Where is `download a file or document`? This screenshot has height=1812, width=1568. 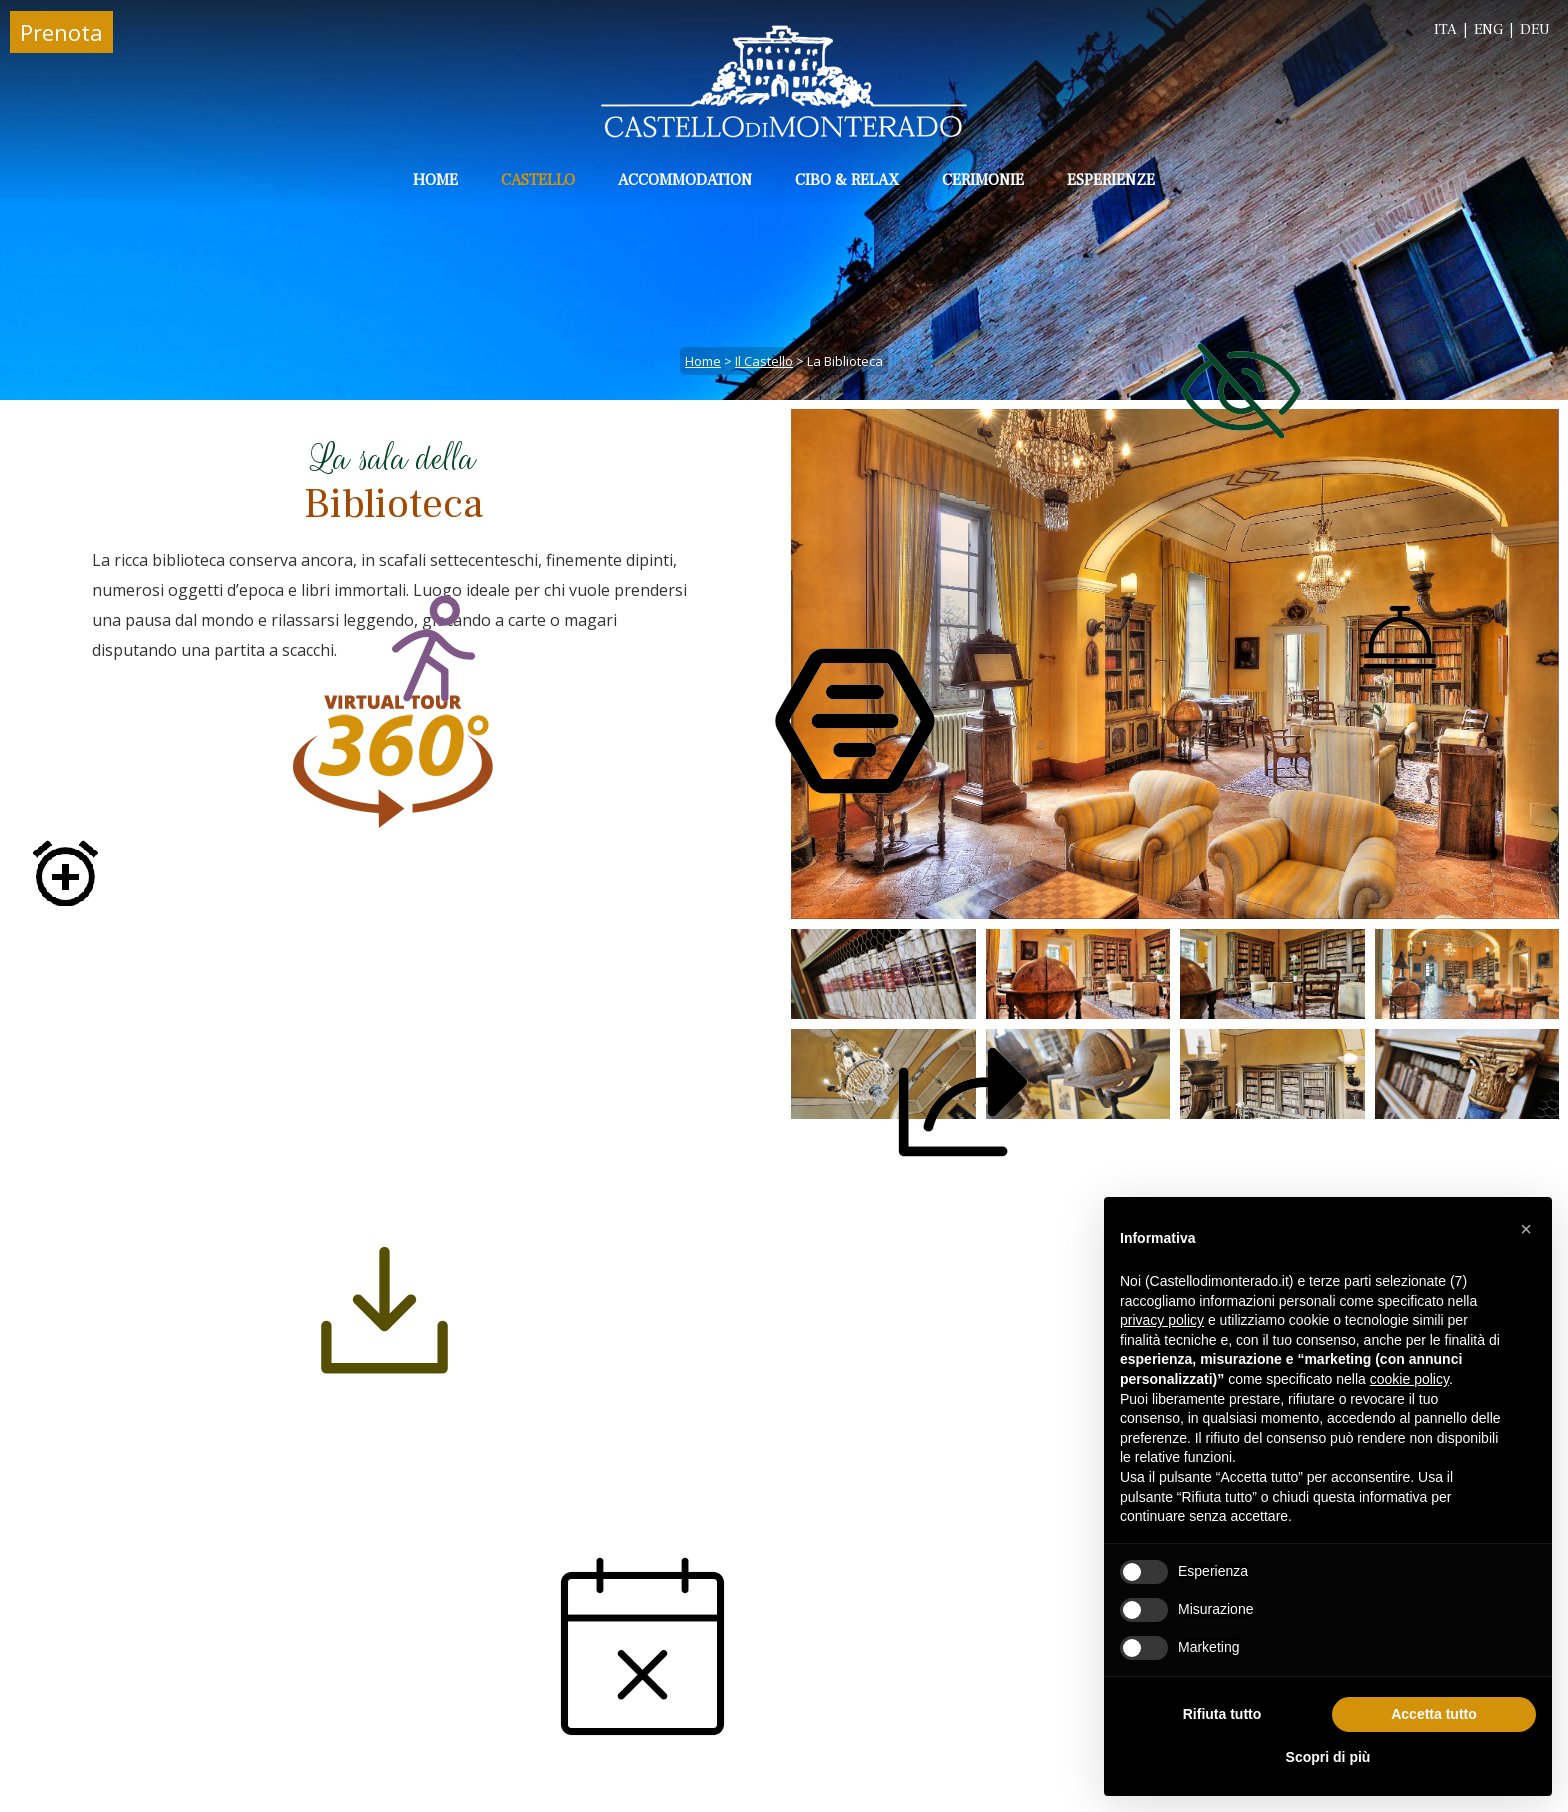
download a file or document is located at coordinates (384, 1315).